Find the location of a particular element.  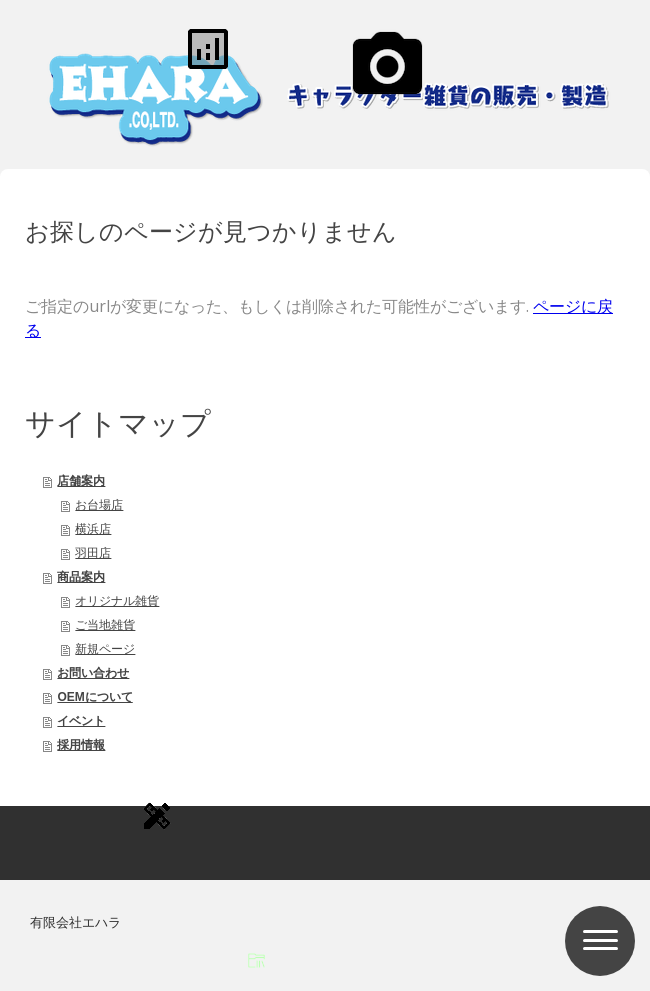

access design tools or editing services is located at coordinates (157, 816).